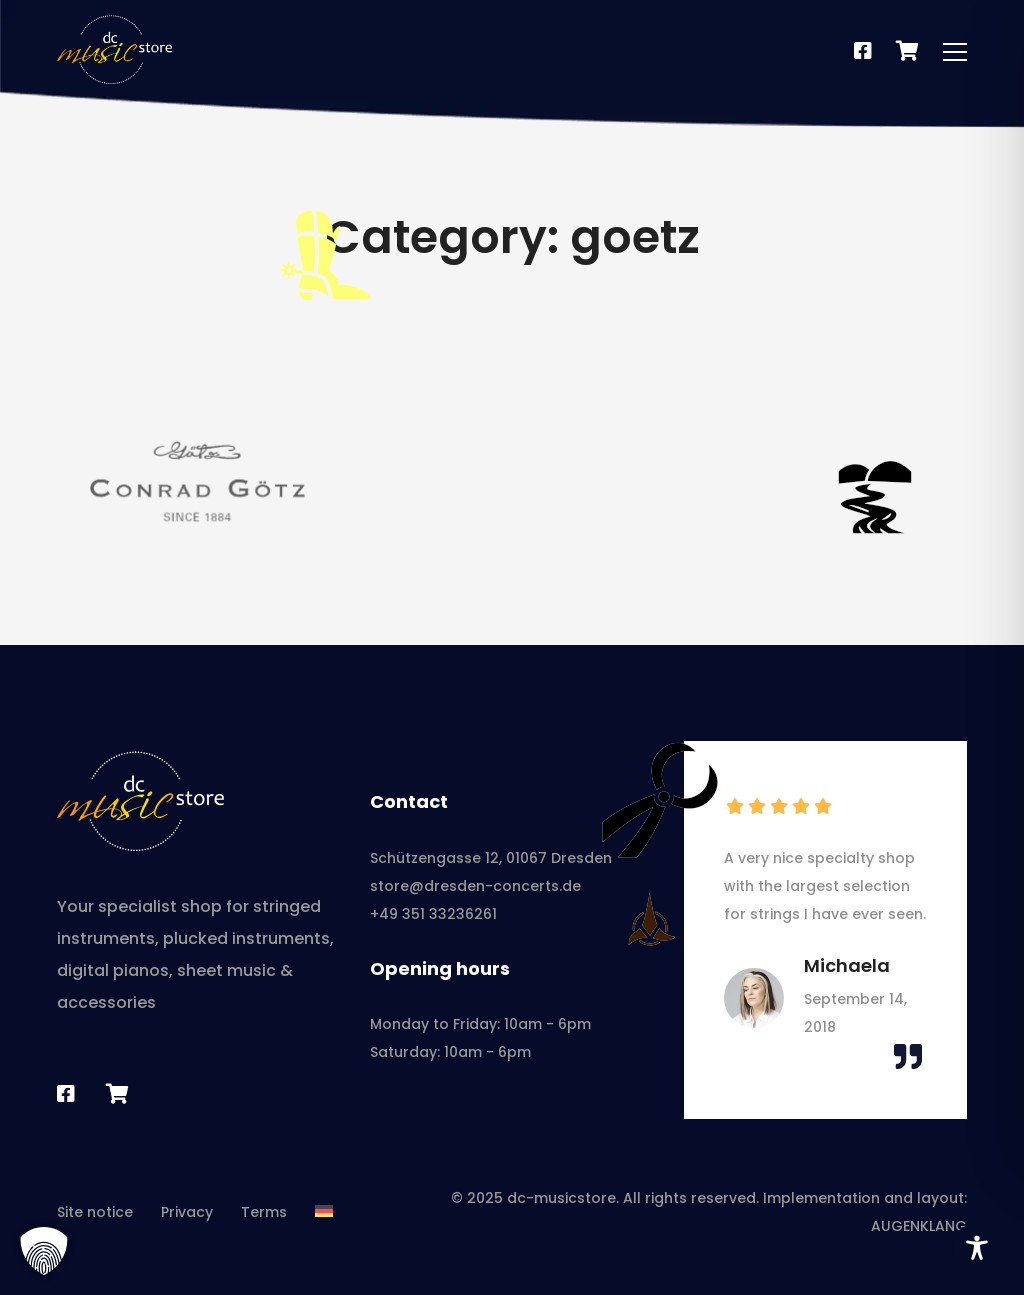 The width and height of the screenshot is (1024, 1295). What do you see at coordinates (875, 497) in the screenshot?
I see `view river or waterway on map` at bounding box center [875, 497].